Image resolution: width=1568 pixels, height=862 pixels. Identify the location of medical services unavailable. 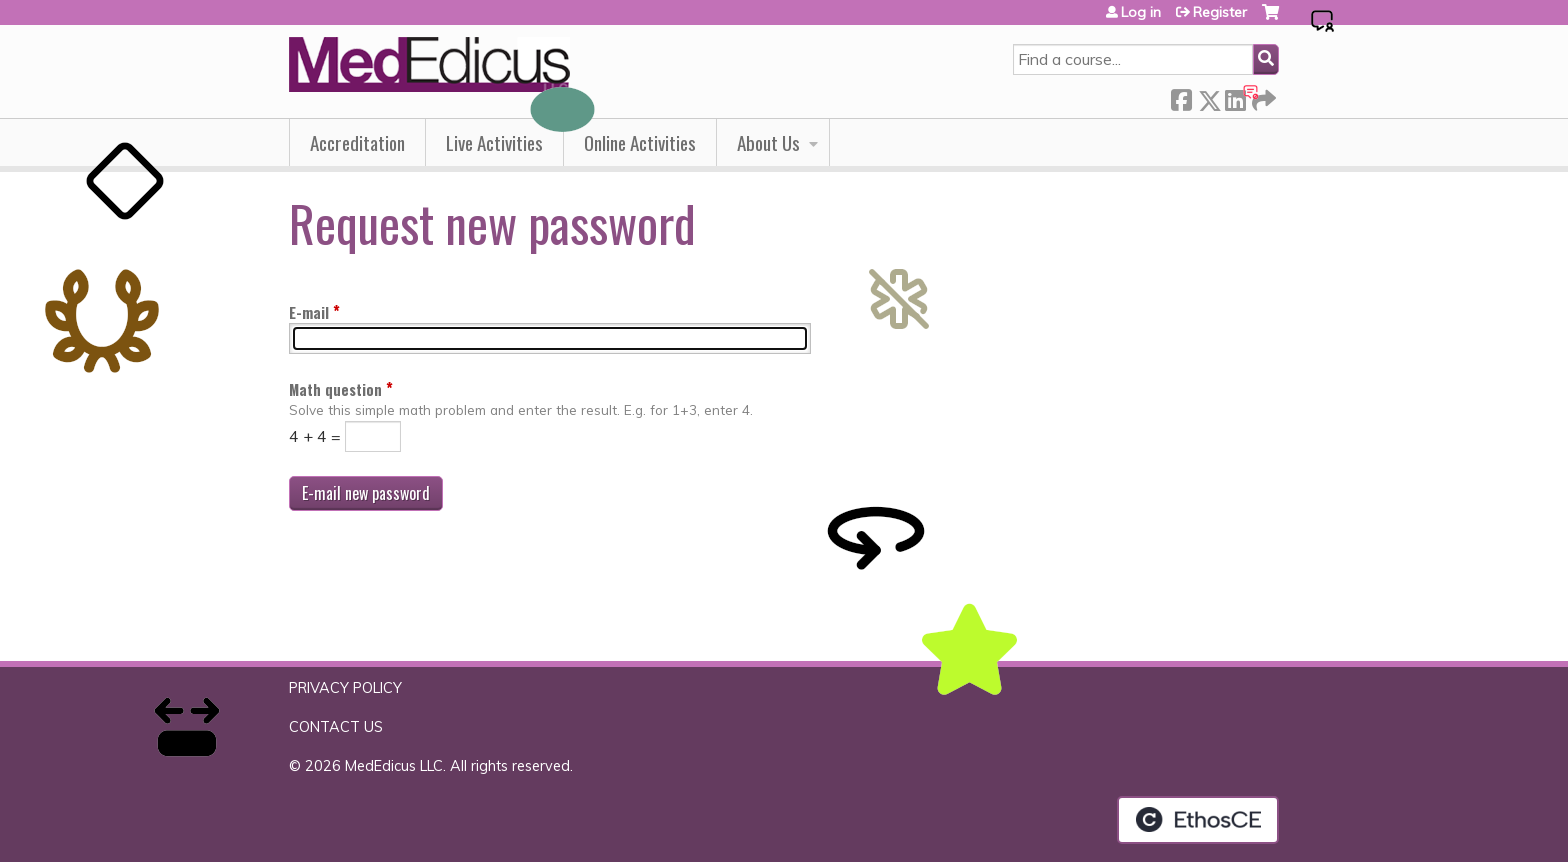
(899, 299).